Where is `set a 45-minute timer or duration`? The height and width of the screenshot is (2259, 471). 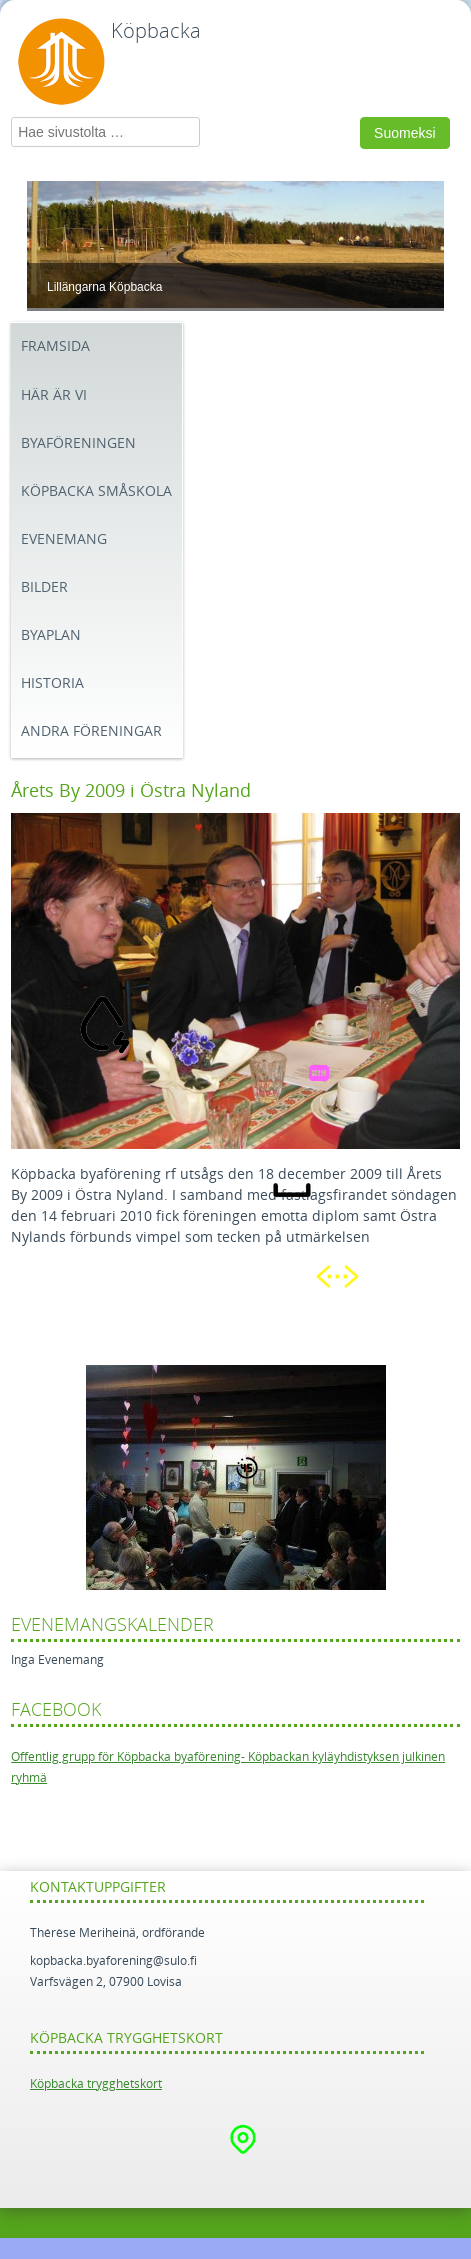
set a 45-minute timer or duration is located at coordinates (247, 1468).